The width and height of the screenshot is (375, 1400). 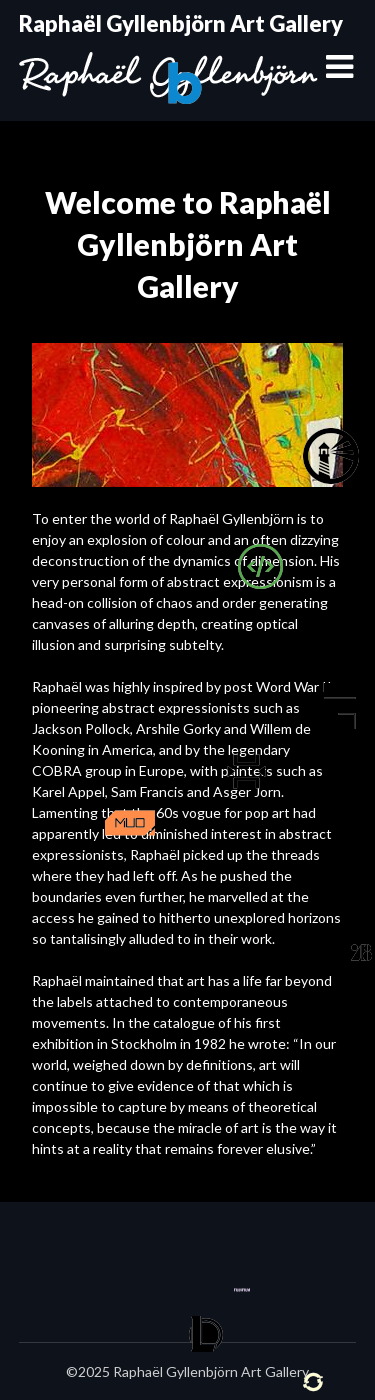 I want to click on codecrafters logo, so click(x=260, y=566).